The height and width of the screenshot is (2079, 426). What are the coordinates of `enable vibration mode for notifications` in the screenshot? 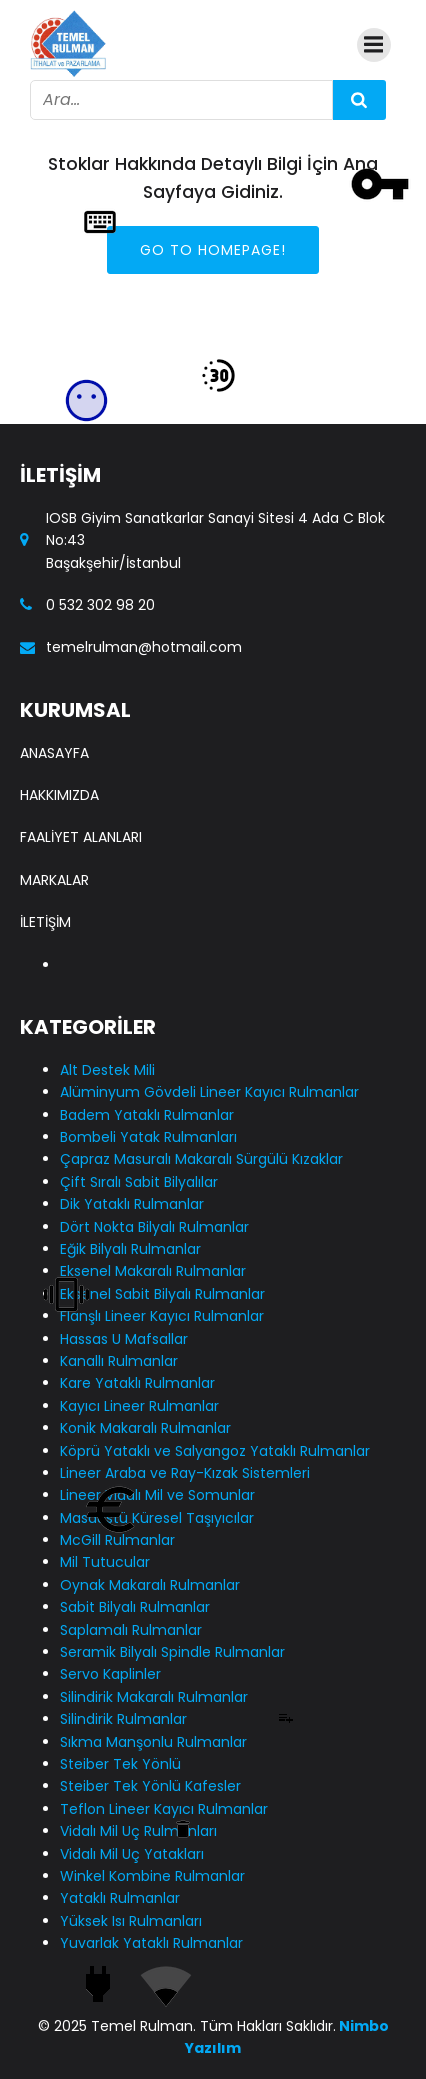 It's located at (66, 1294).